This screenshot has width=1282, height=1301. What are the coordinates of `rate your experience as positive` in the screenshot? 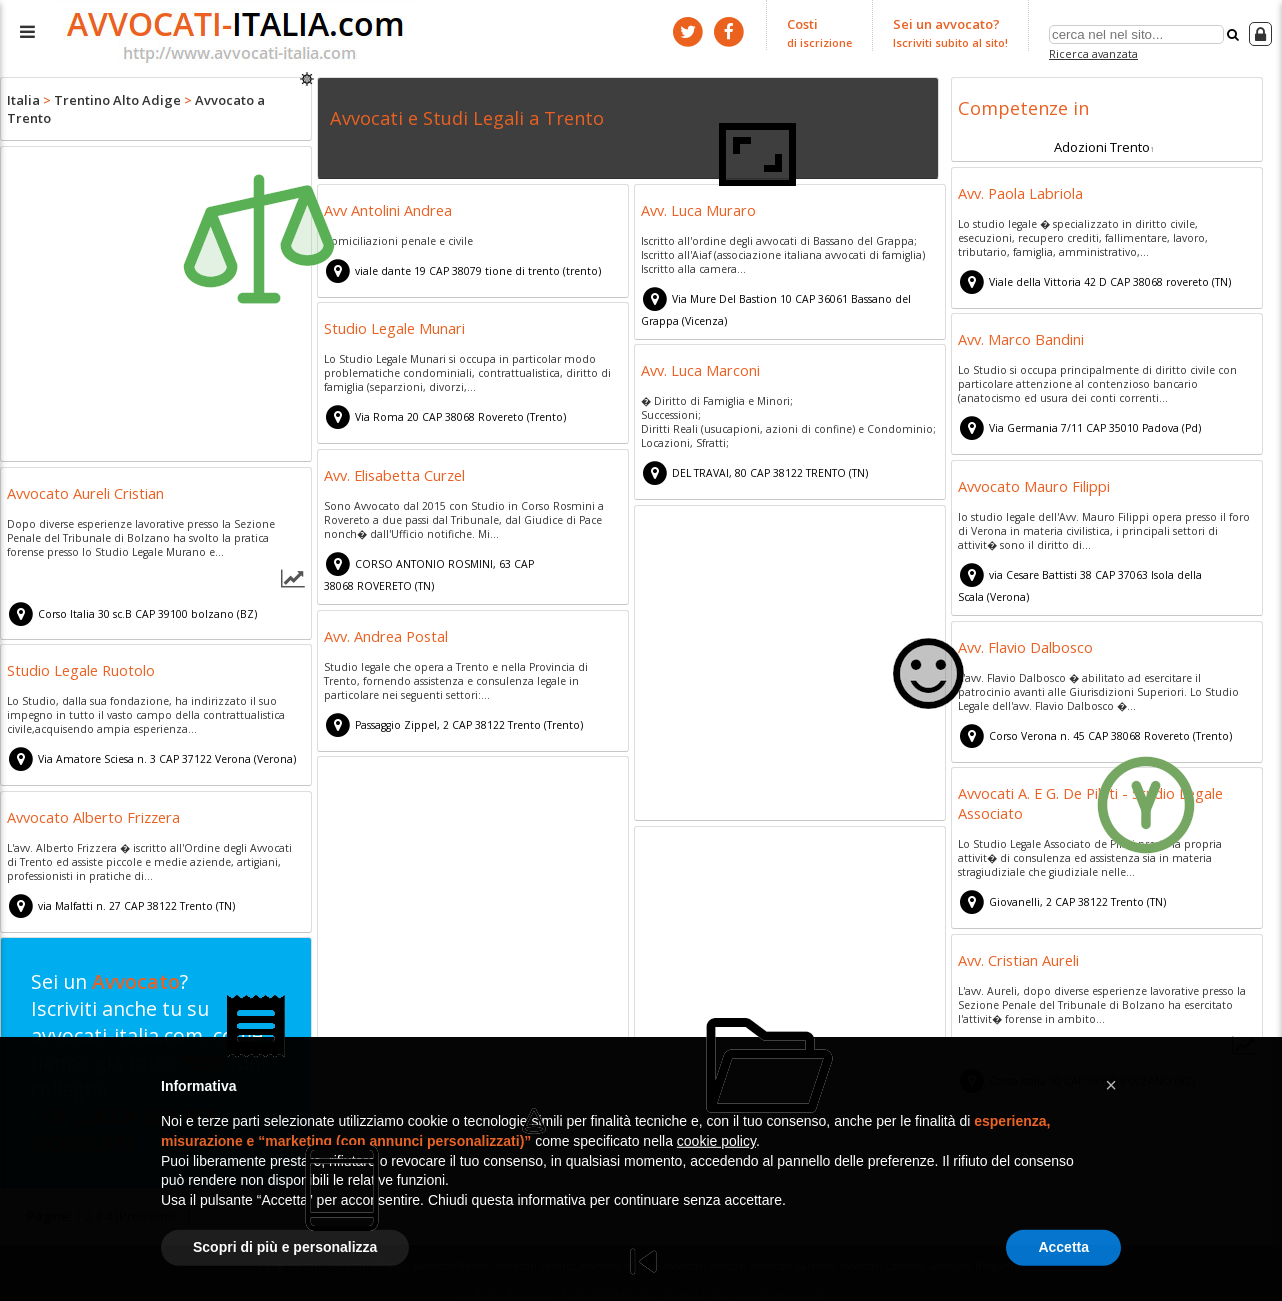 It's located at (928, 673).